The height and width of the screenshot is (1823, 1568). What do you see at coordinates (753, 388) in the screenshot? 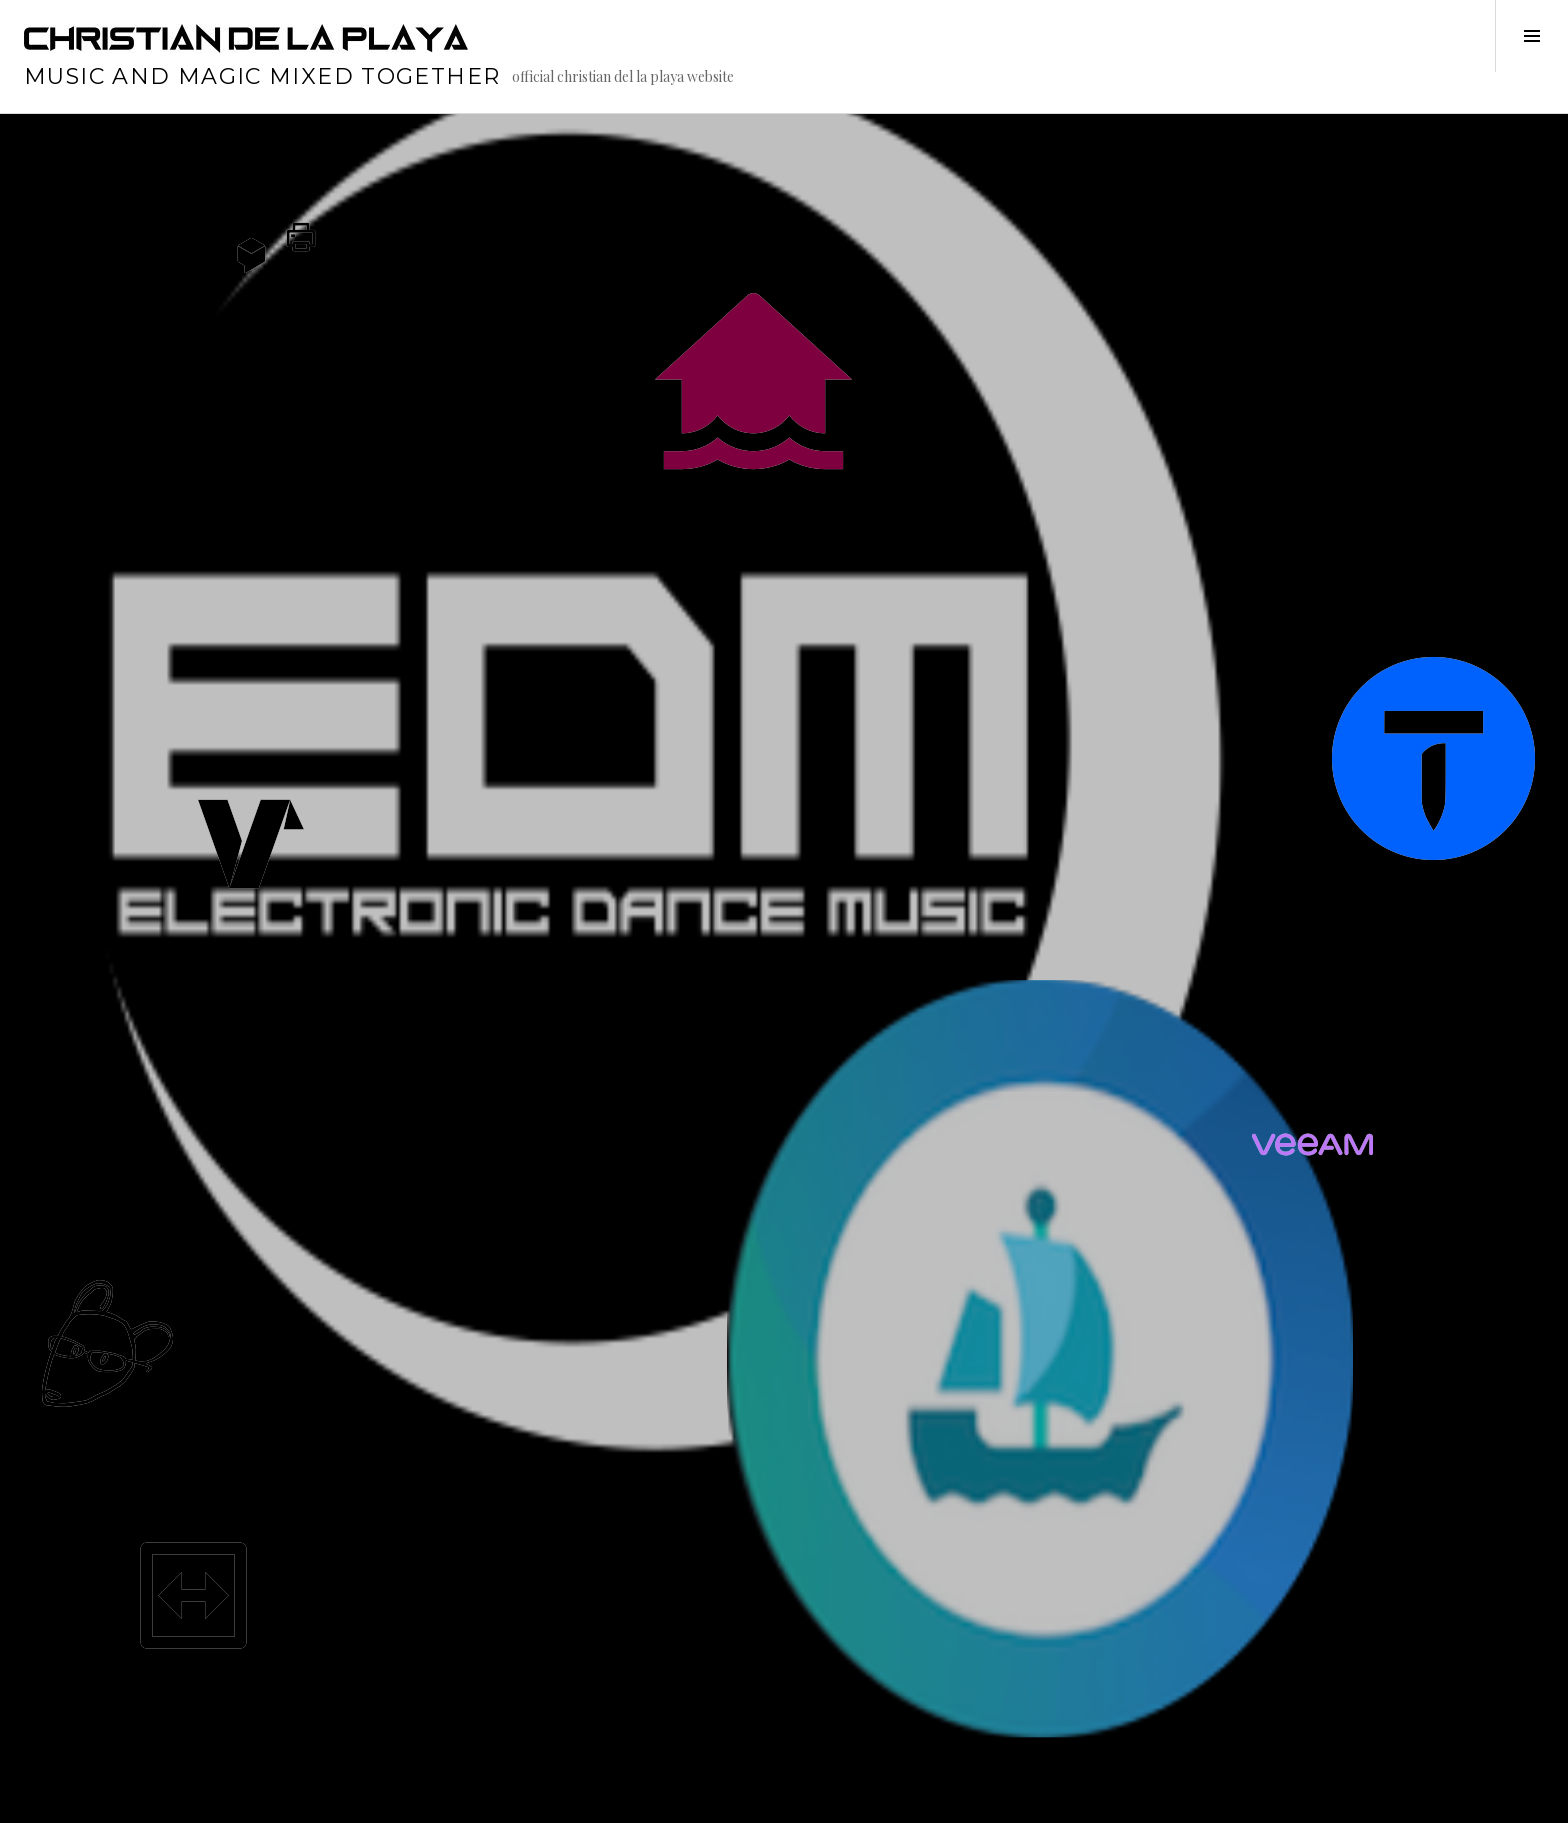
I see `indicates flood warning or alert` at bounding box center [753, 388].